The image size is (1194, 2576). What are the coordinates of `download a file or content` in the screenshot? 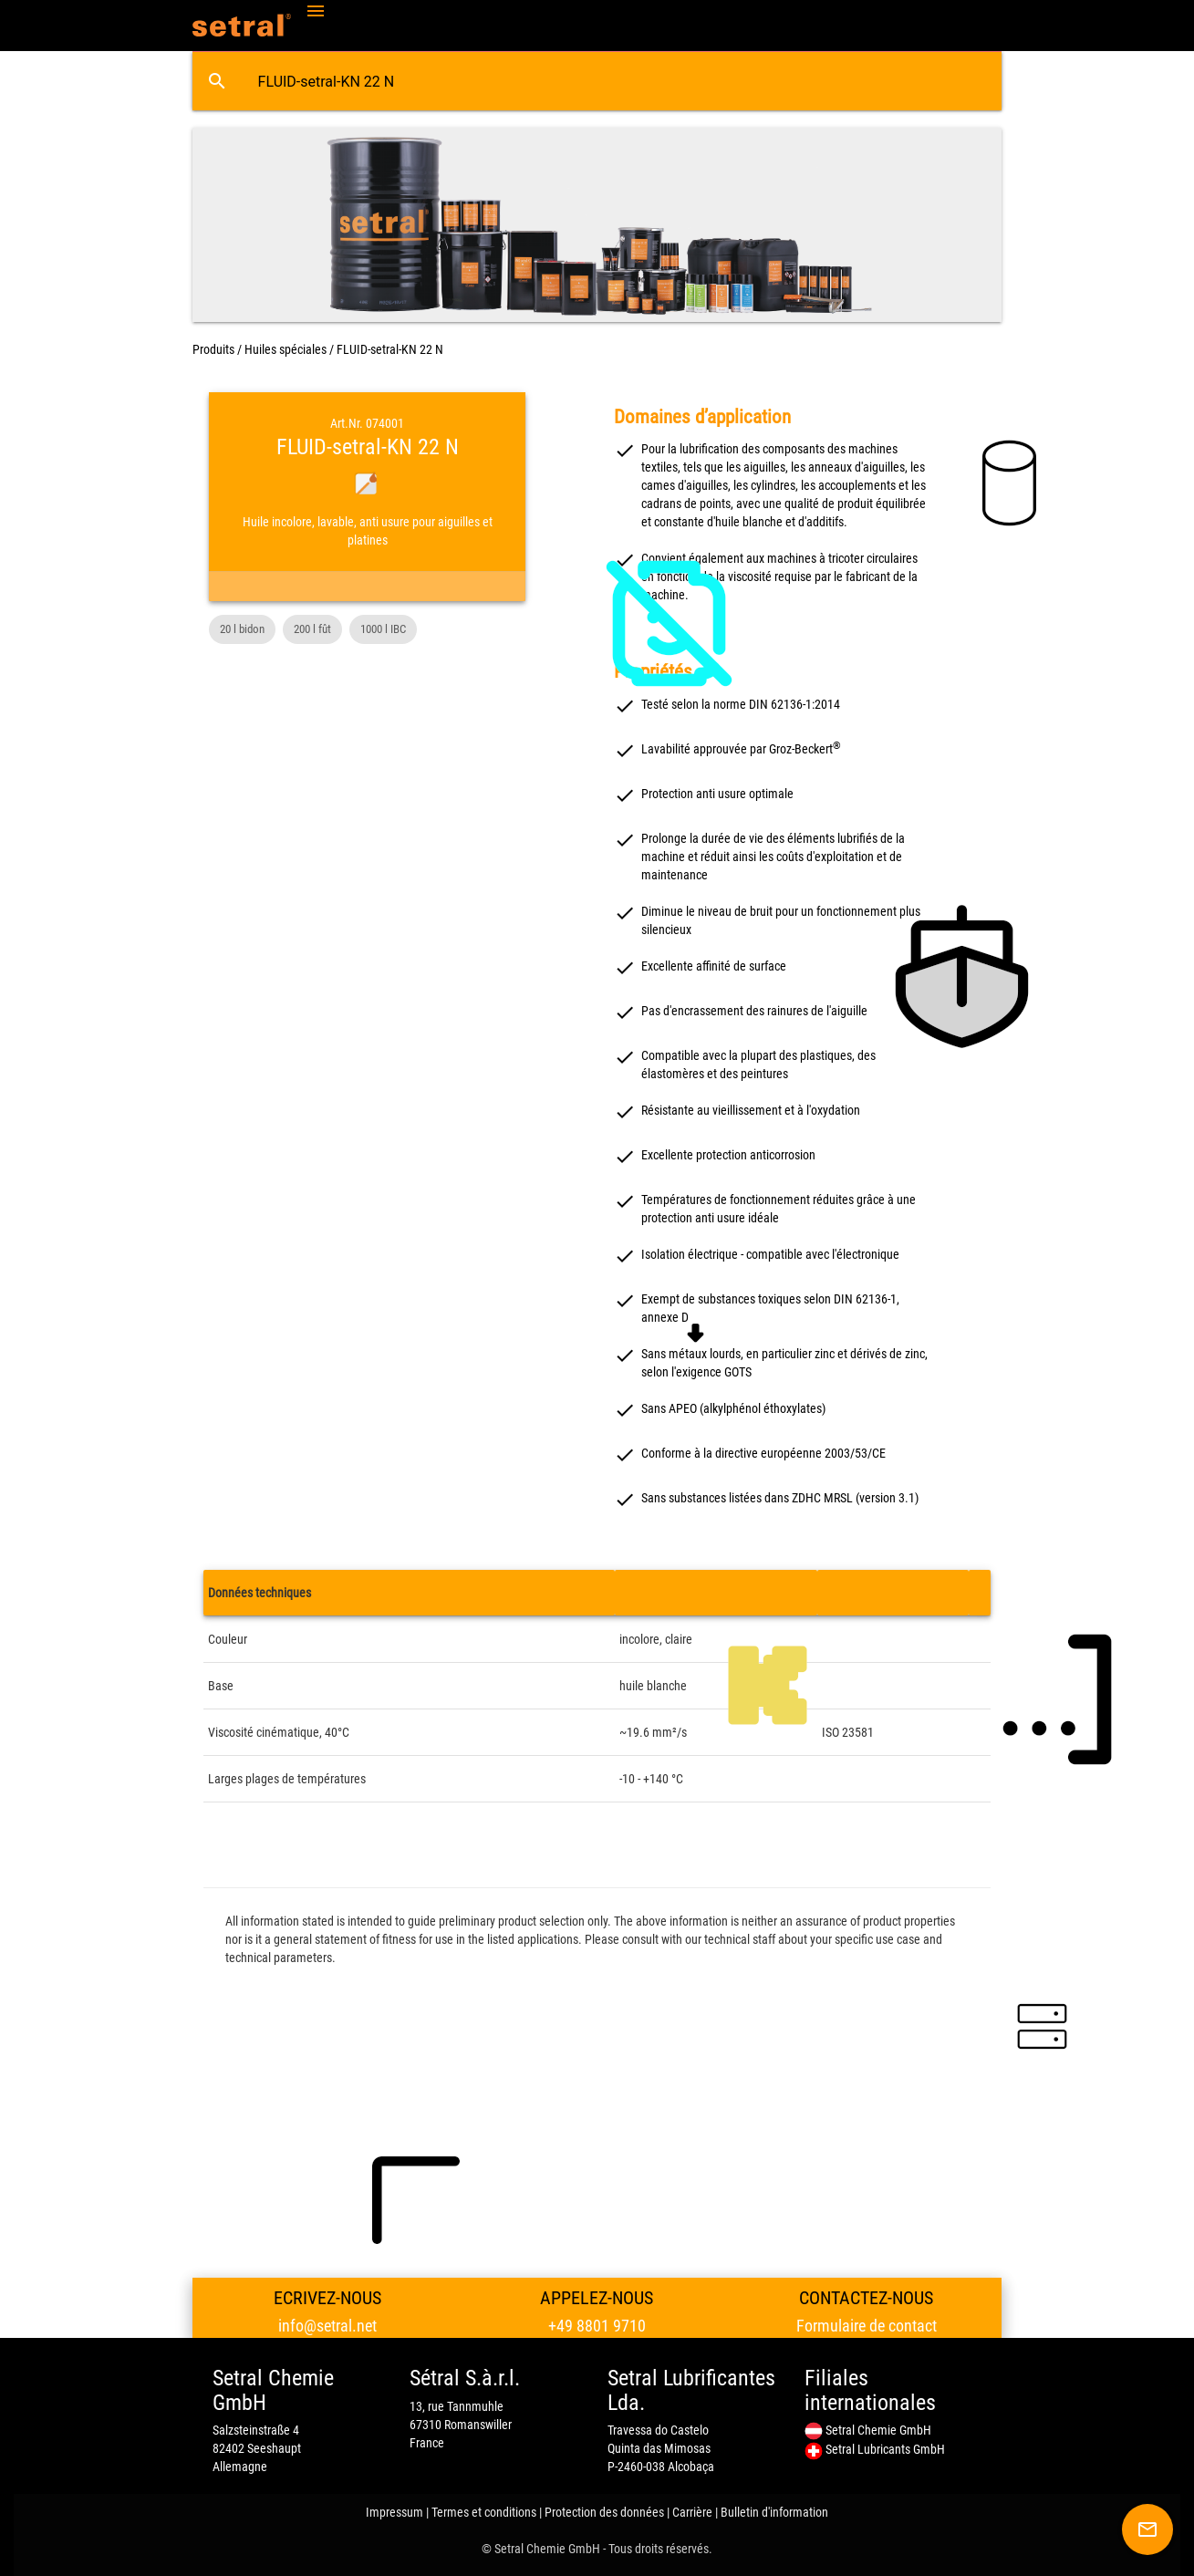 It's located at (695, 1333).